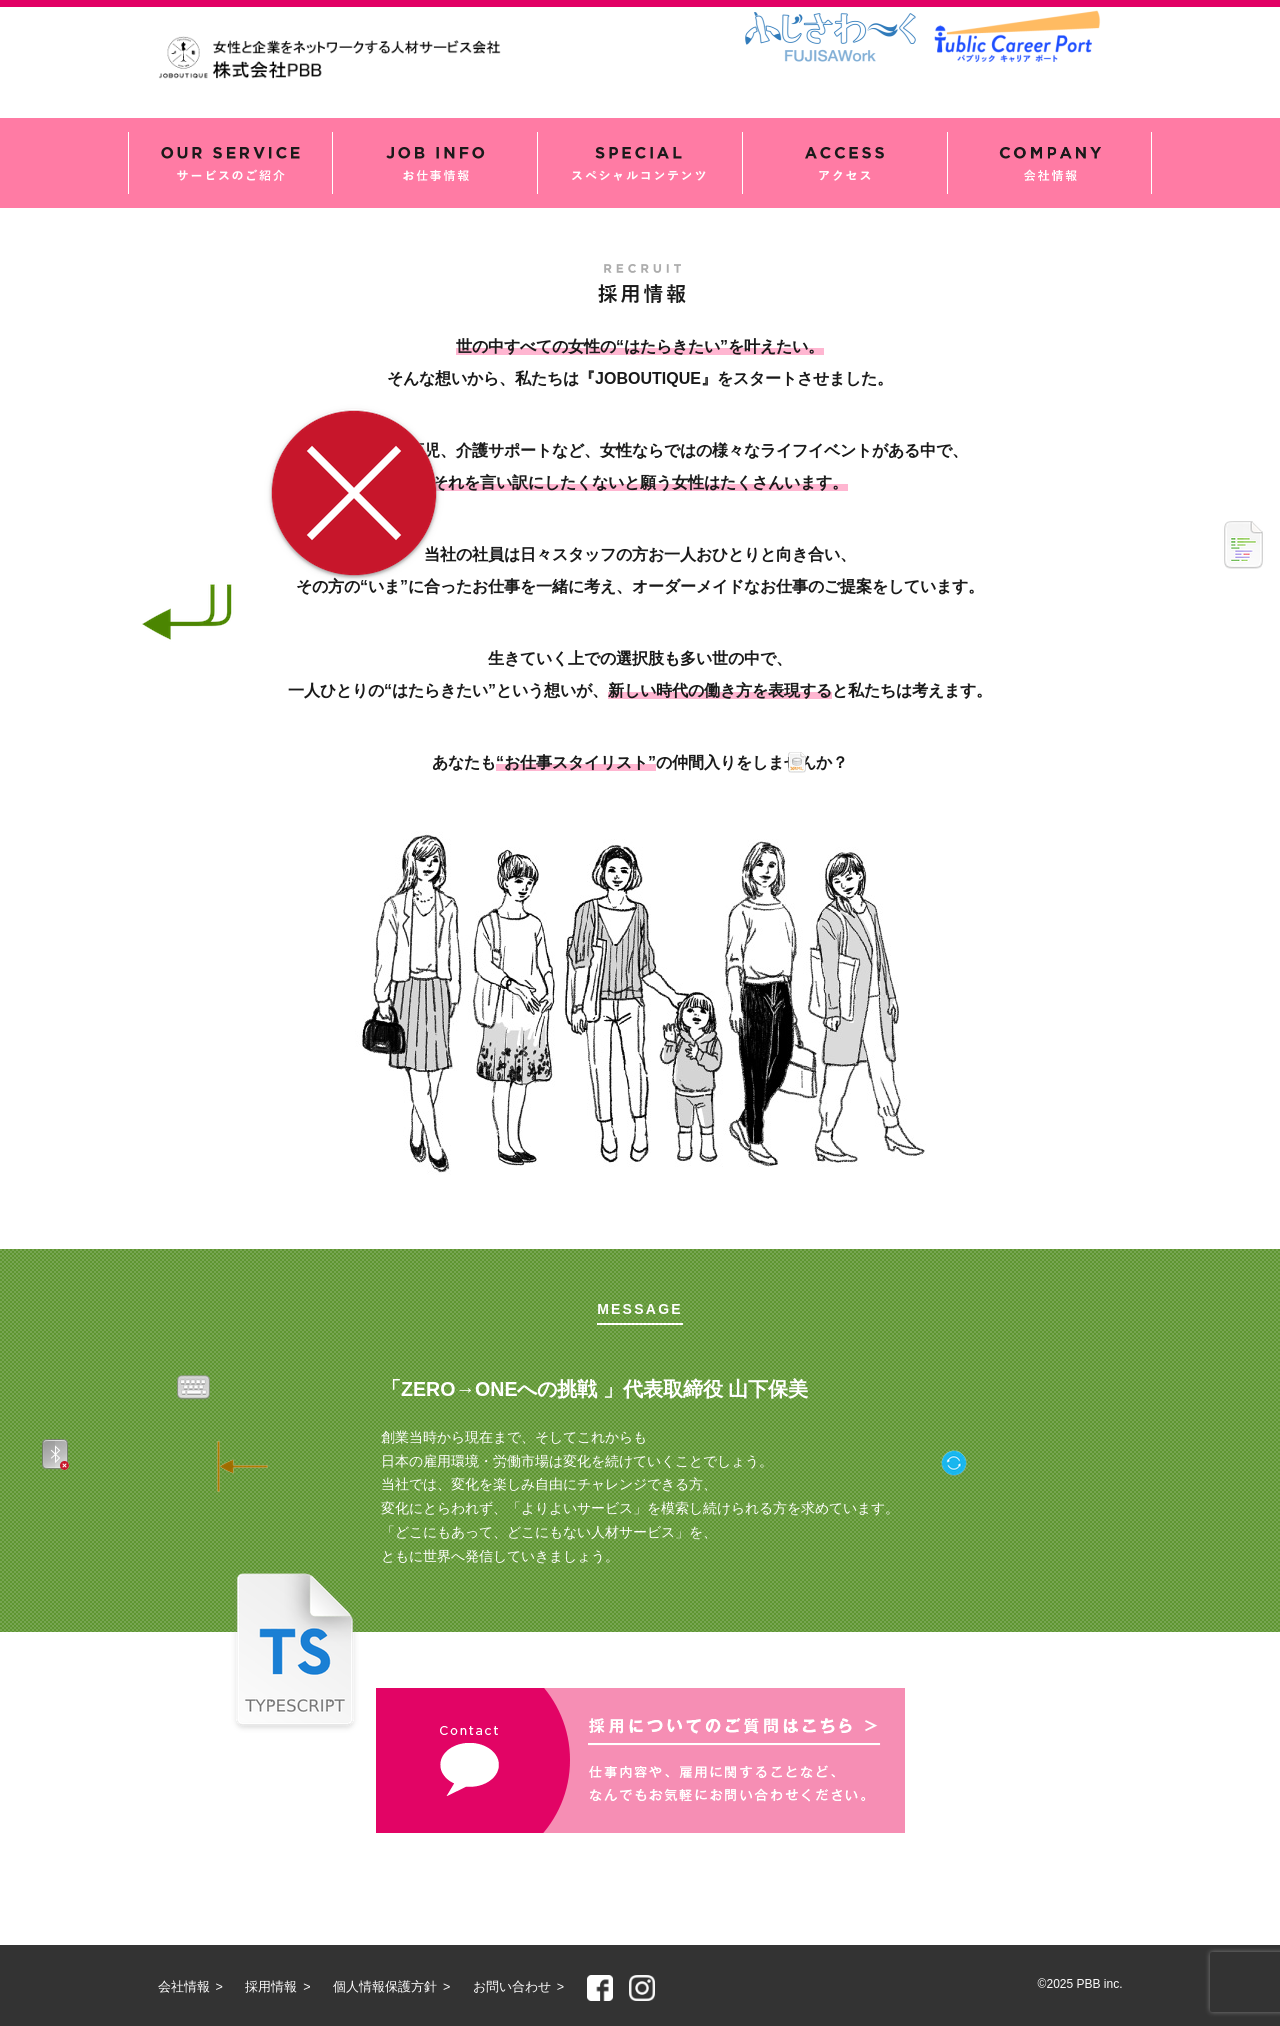  I want to click on indicates a file or item that cannot be read or accessed, so click(354, 493).